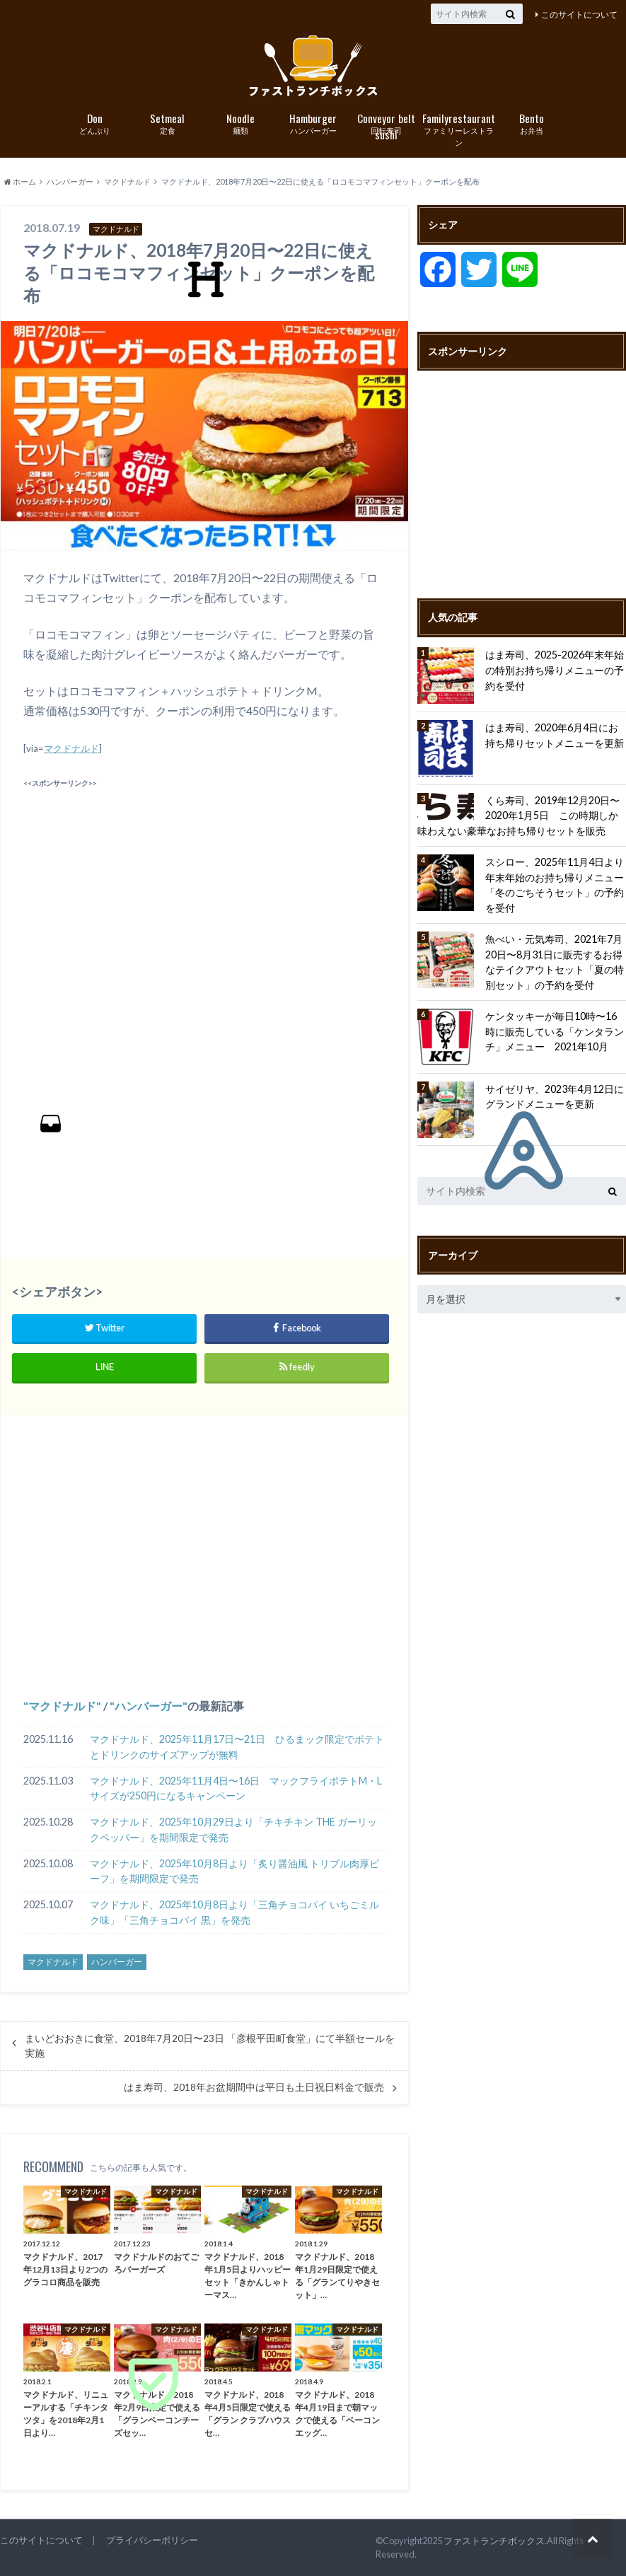 Image resolution: width=626 pixels, height=2576 pixels. What do you see at coordinates (50, 1123) in the screenshot?
I see `access your inbox or file tray` at bounding box center [50, 1123].